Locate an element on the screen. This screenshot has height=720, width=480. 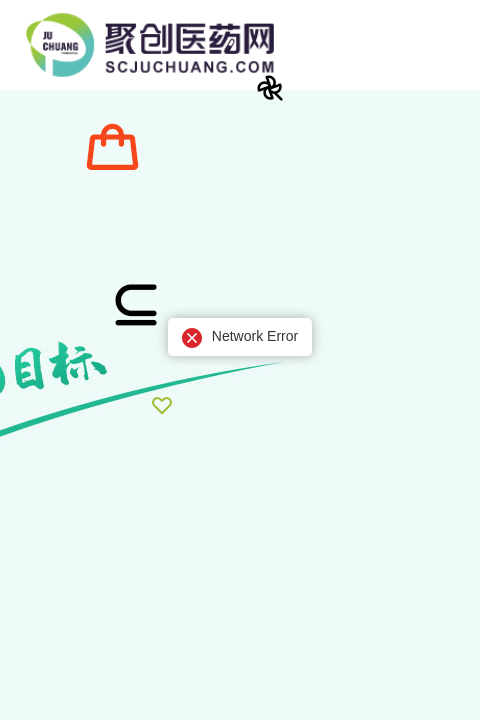
decorative or playful element indicating a fun feature is located at coordinates (270, 88).